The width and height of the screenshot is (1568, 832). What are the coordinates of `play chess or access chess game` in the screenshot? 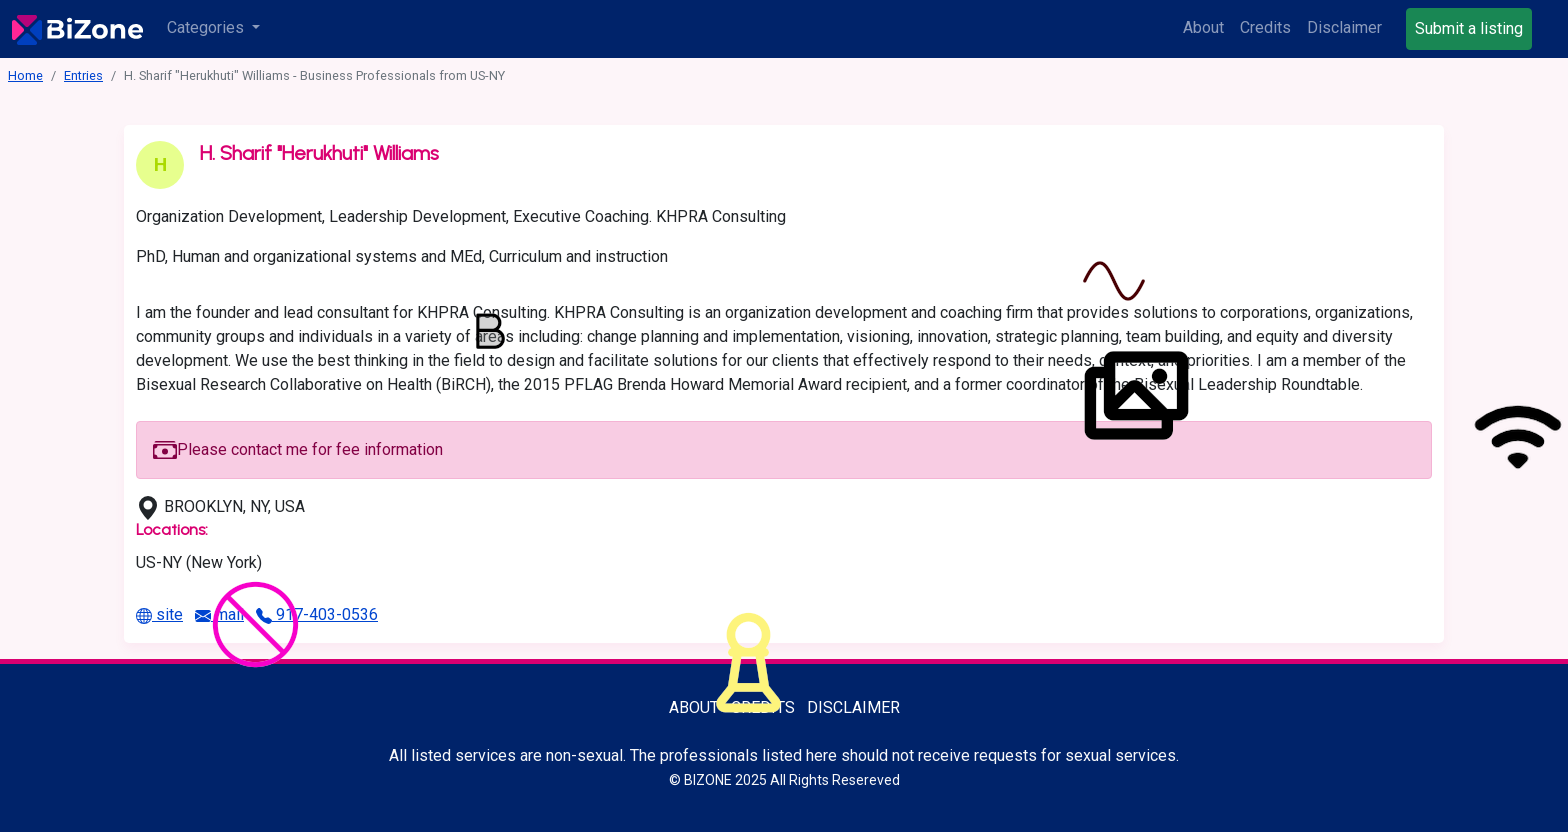 It's located at (748, 665).